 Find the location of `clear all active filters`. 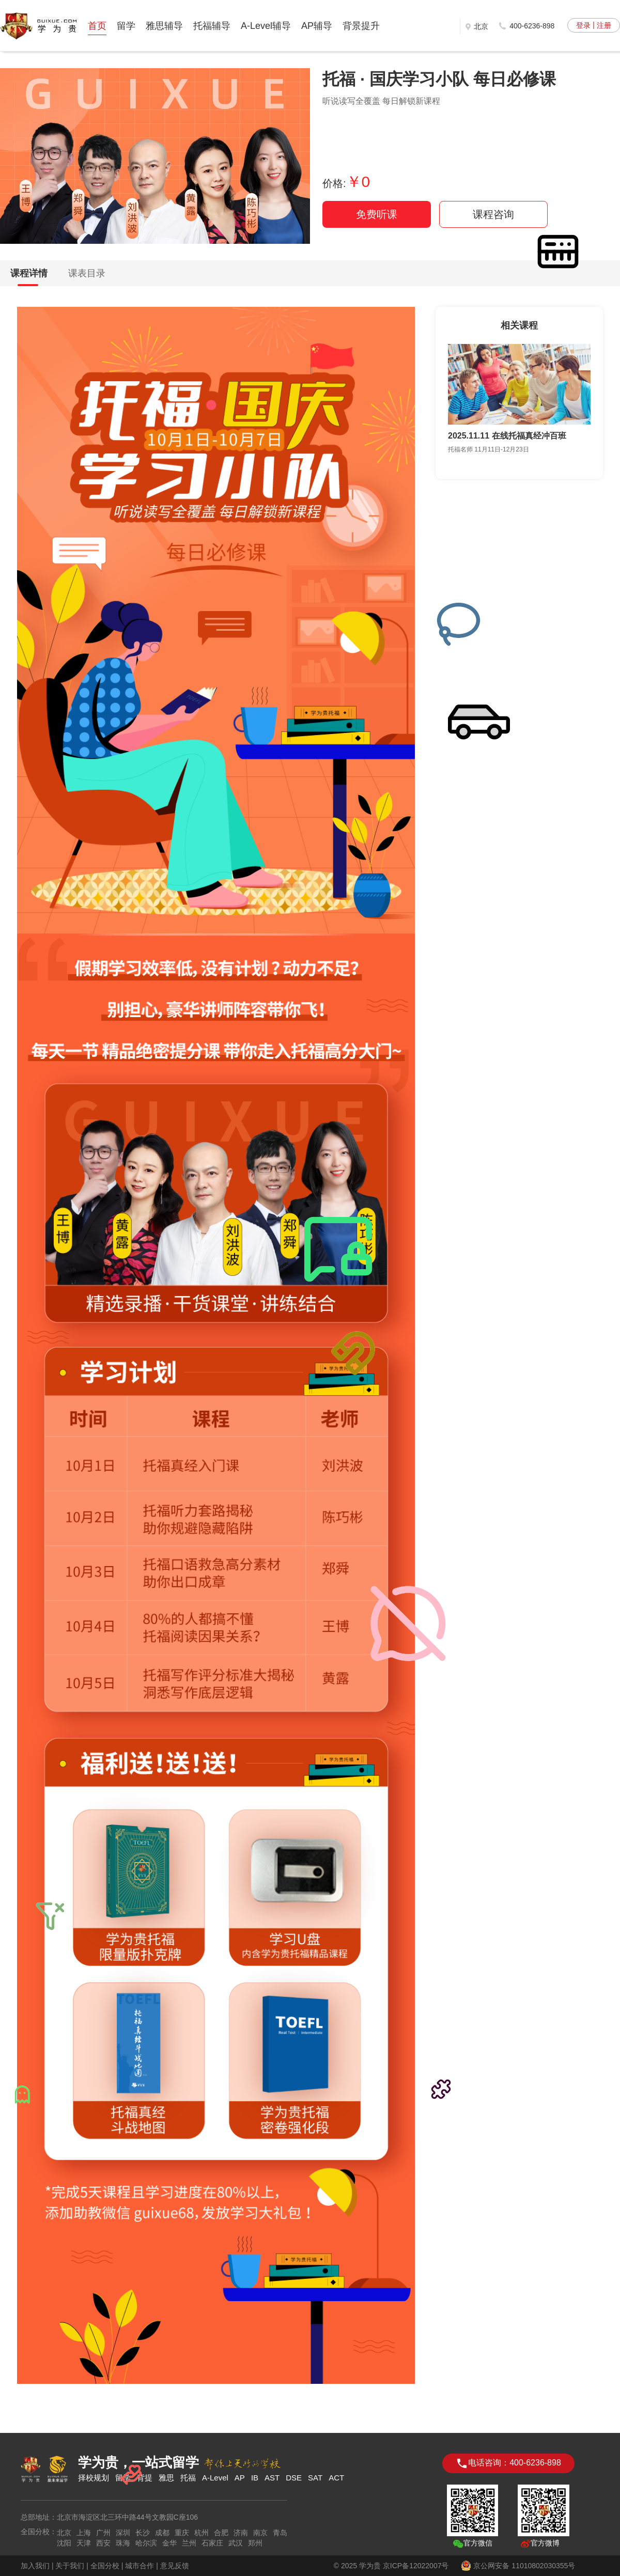

clear all active filters is located at coordinates (50, 1915).